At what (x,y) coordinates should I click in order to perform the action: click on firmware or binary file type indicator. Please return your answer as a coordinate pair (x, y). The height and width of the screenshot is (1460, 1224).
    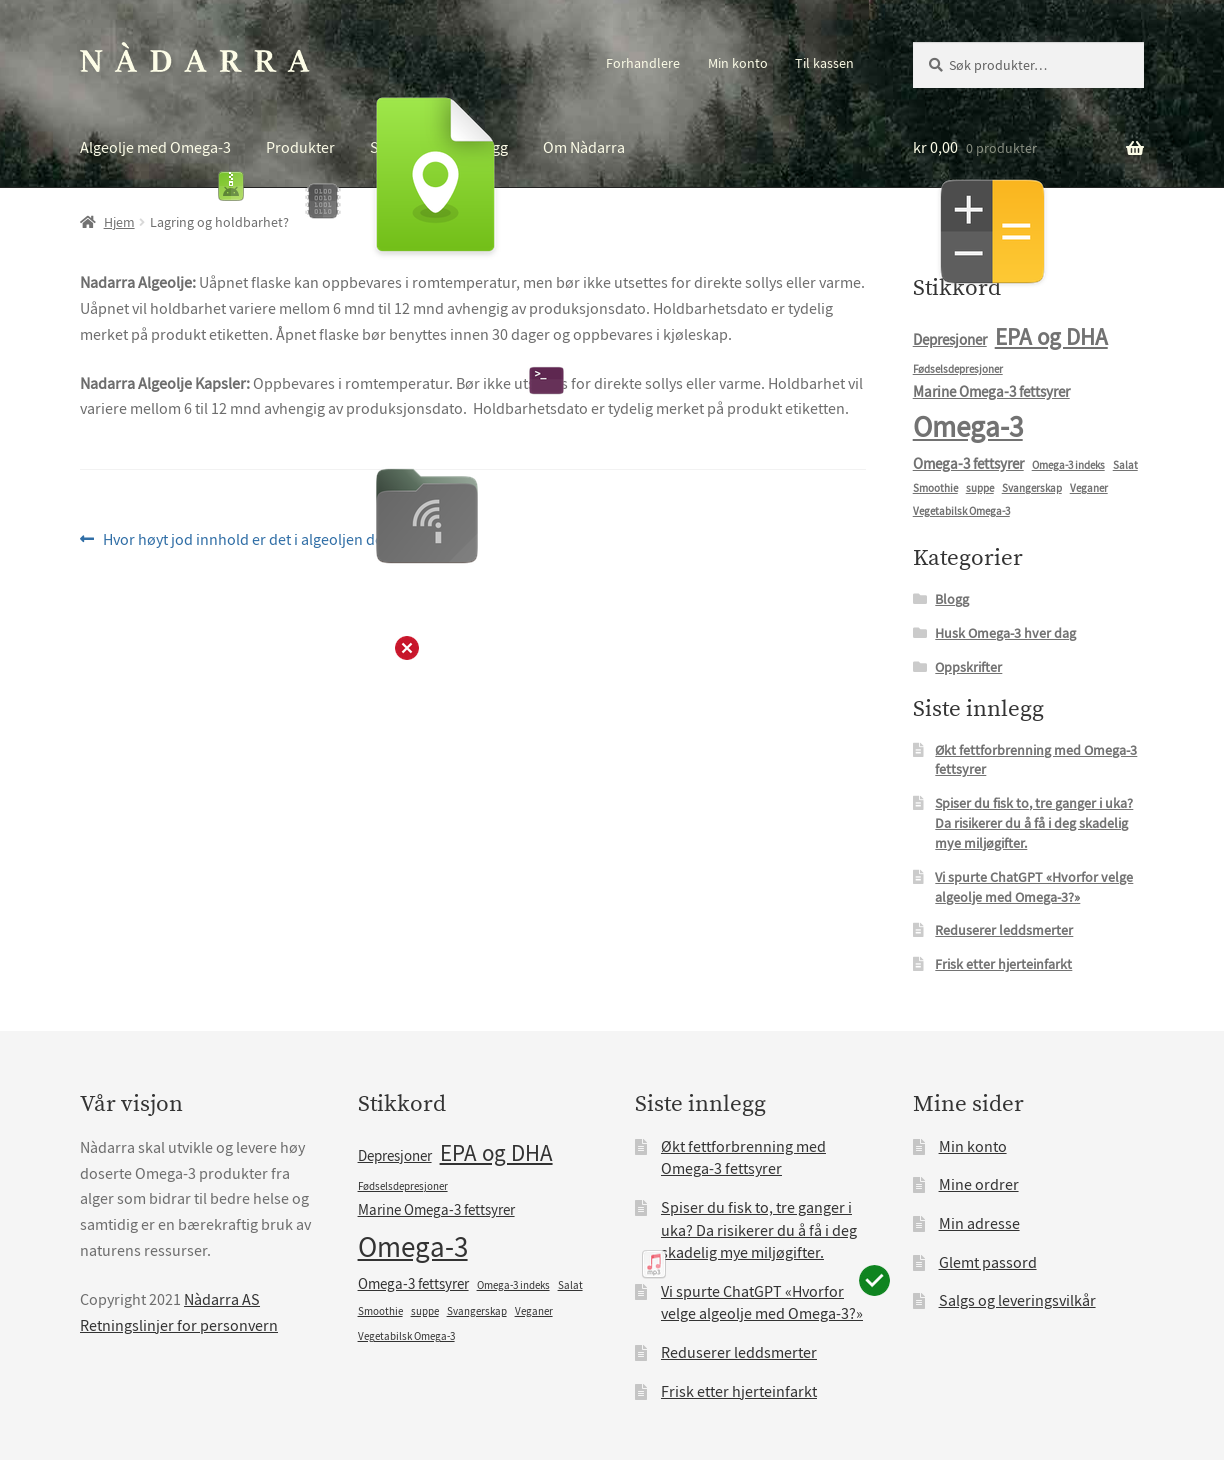
    Looking at the image, I should click on (323, 201).